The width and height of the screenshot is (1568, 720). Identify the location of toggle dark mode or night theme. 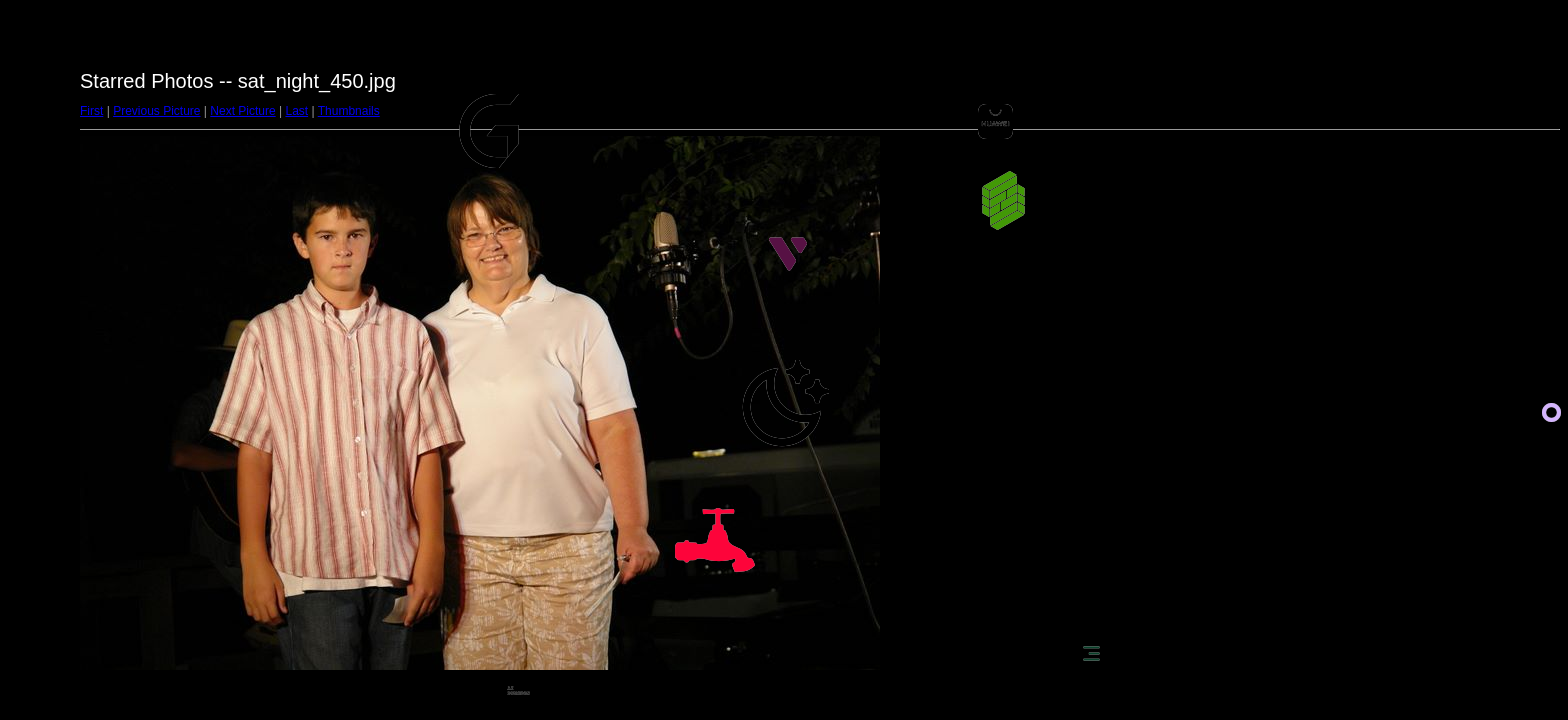
(782, 407).